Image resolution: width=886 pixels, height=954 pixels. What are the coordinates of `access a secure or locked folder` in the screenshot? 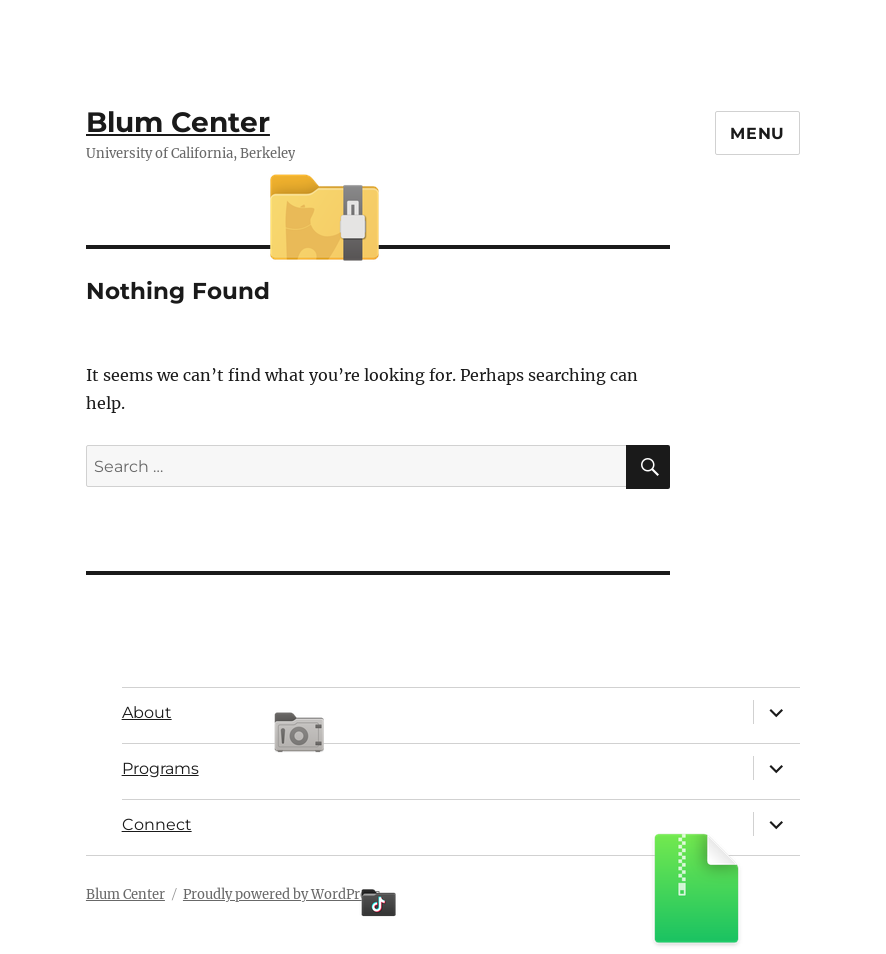 It's located at (299, 733).